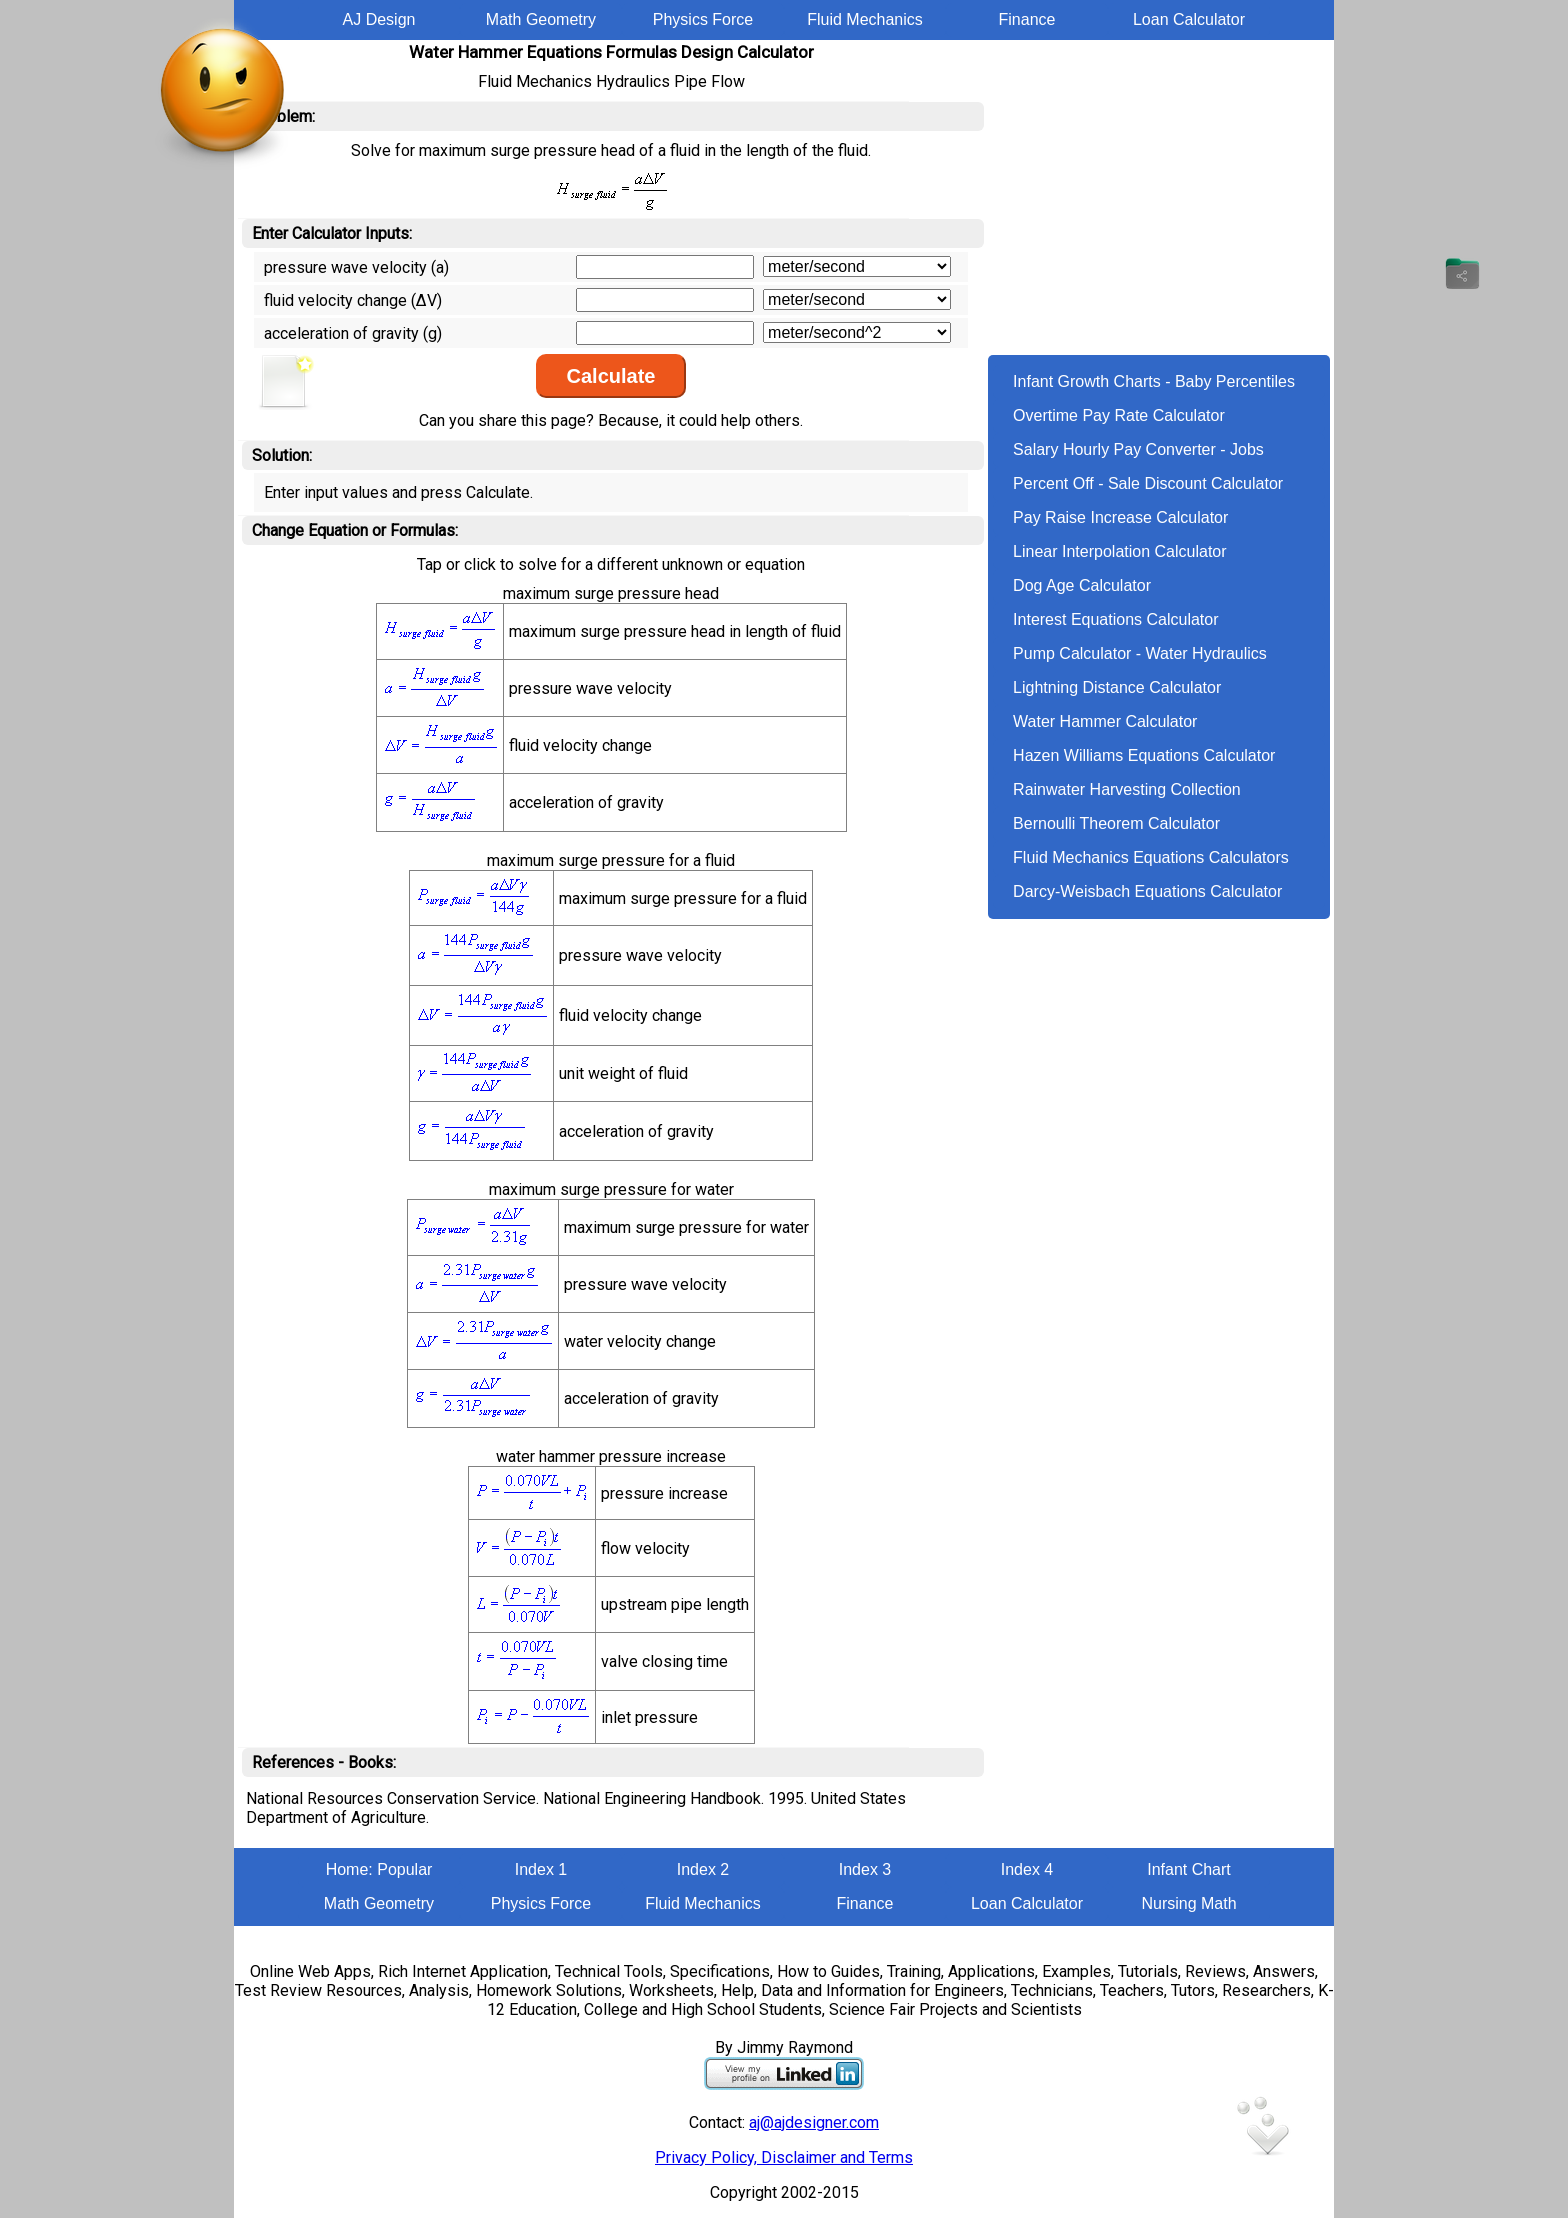 This screenshot has height=2218, width=1568. Describe the element at coordinates (1263, 2125) in the screenshot. I see `jump to a specific location or section` at that location.